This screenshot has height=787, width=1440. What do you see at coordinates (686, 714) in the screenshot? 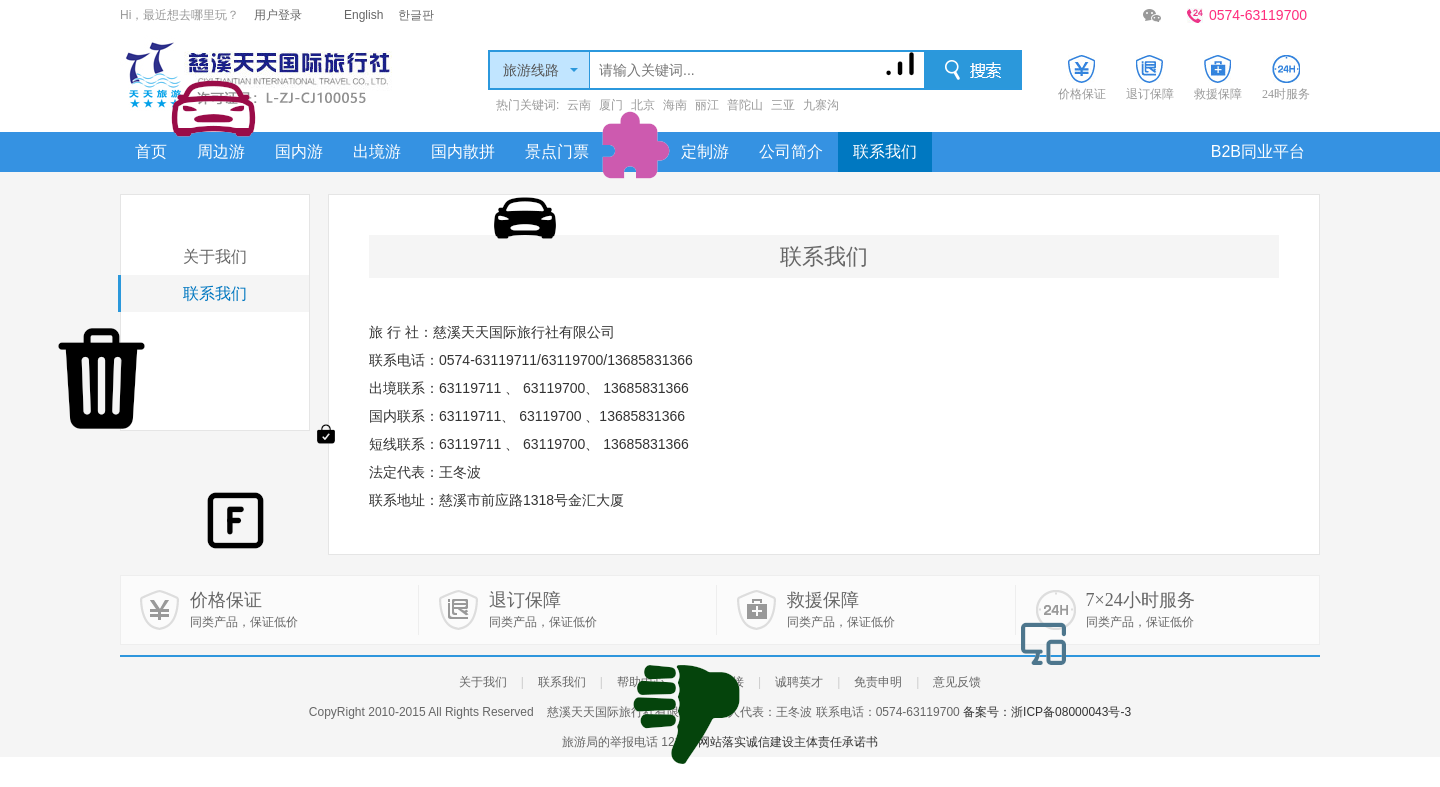
I see `dislike or downvote content` at bounding box center [686, 714].